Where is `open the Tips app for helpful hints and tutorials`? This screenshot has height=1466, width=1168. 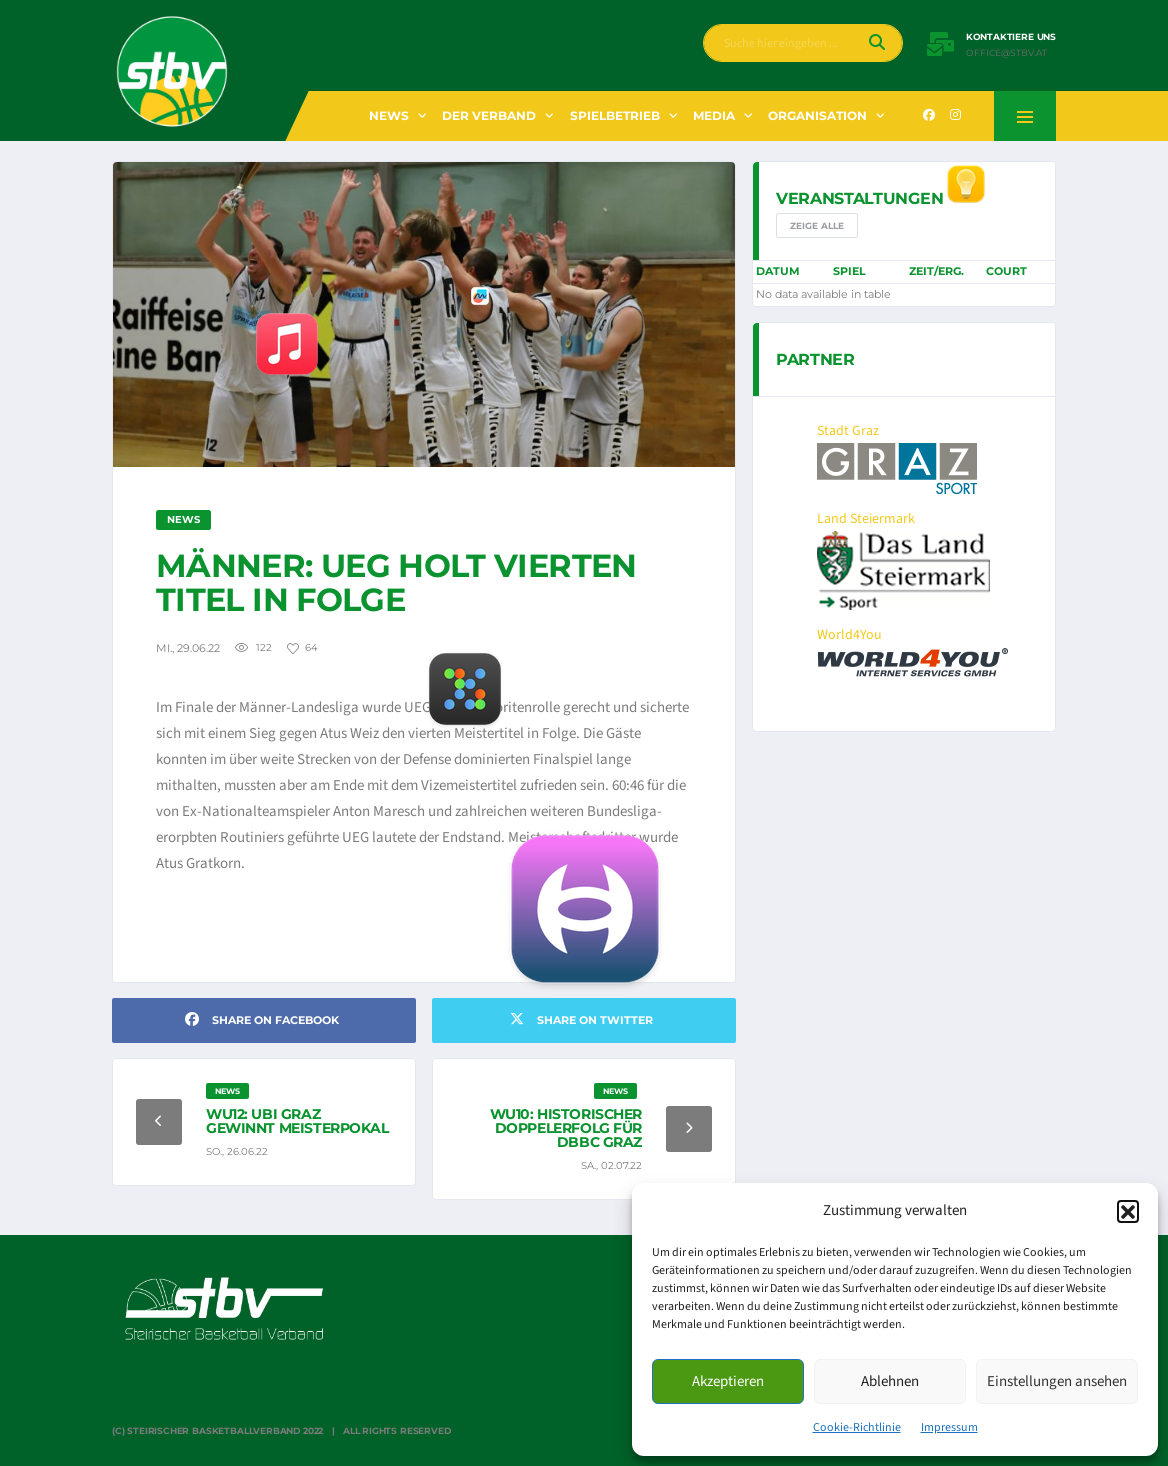 open the Tips app for helpful hints and tutorials is located at coordinates (966, 184).